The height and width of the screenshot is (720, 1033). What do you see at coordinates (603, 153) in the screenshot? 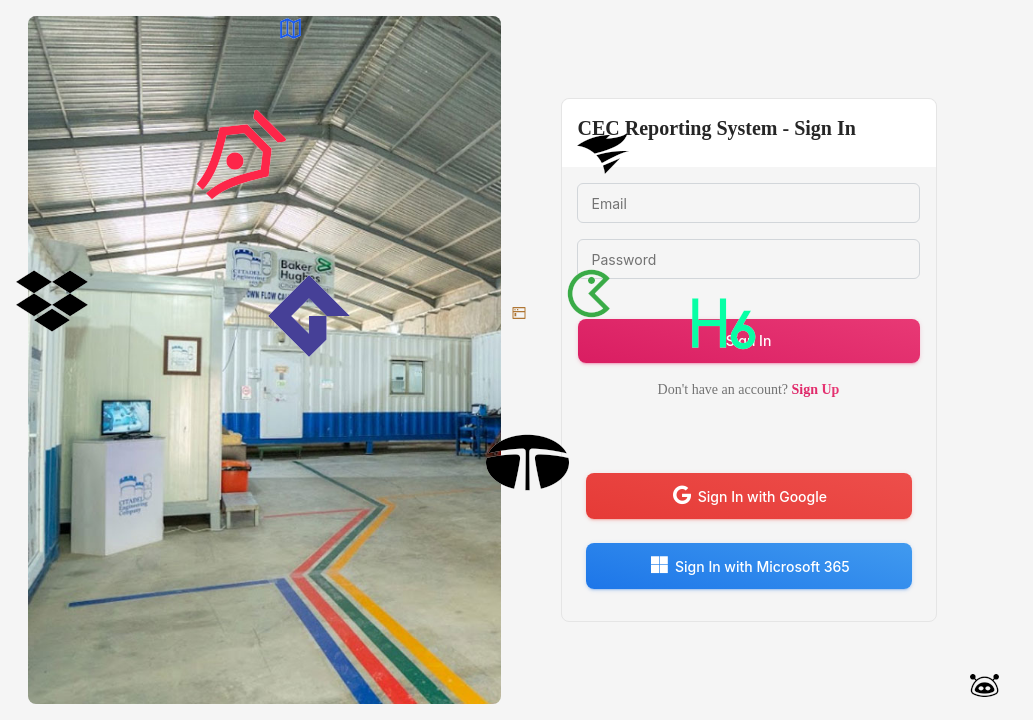
I see `Pingdom website monitoring service logo` at bounding box center [603, 153].